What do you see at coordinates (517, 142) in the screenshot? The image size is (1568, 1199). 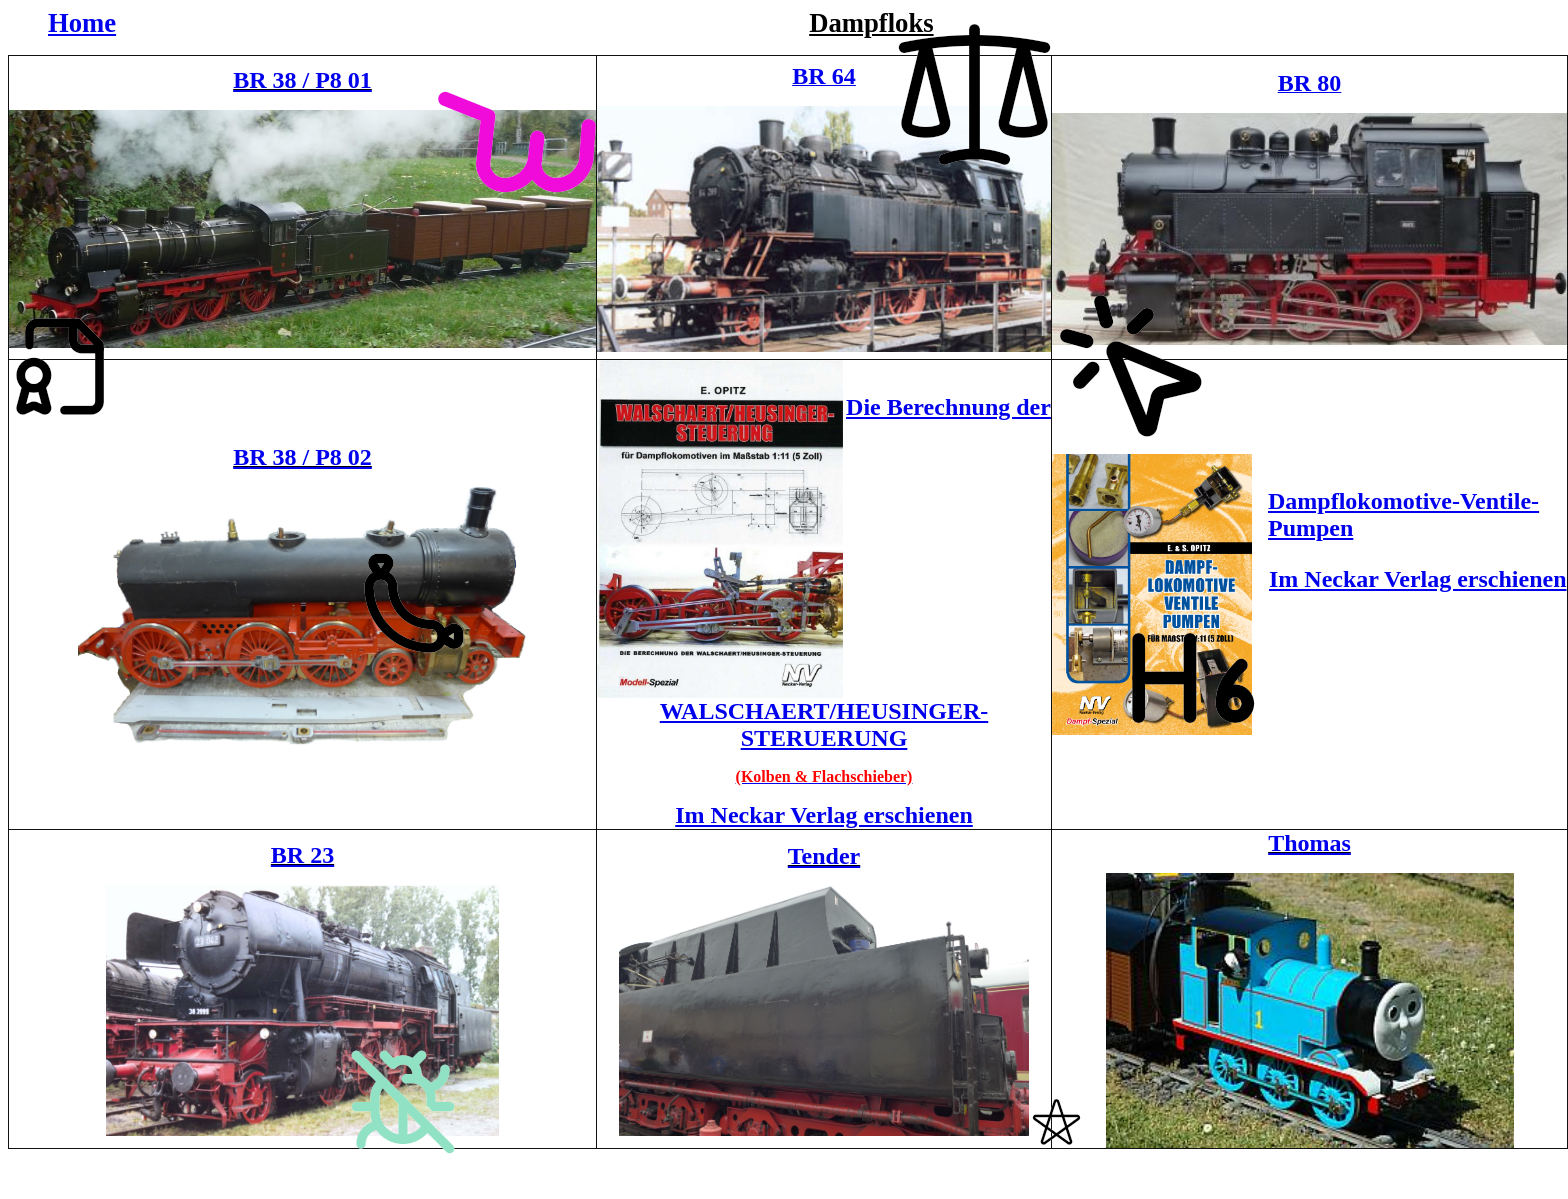 I see `open the Wish shopping app` at bounding box center [517, 142].